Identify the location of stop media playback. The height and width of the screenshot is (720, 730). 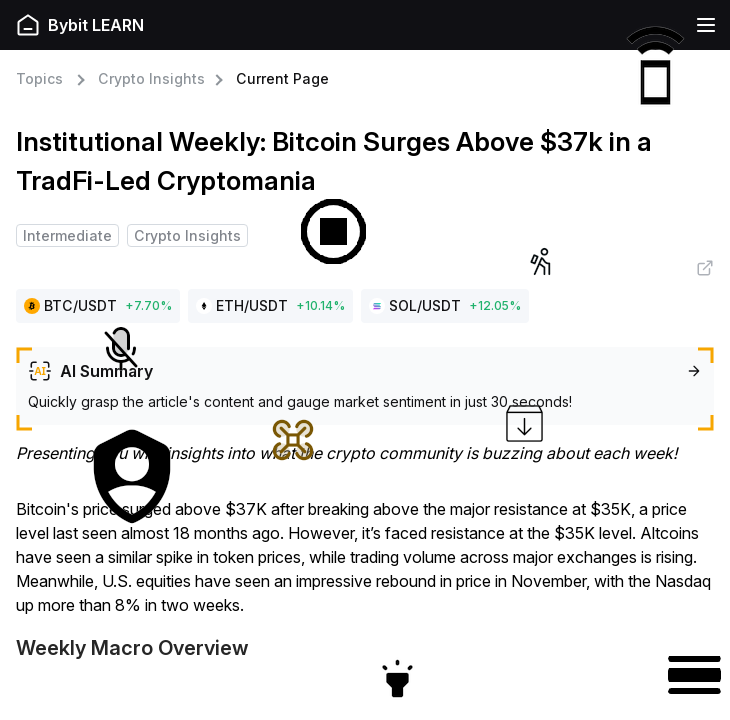
(333, 231).